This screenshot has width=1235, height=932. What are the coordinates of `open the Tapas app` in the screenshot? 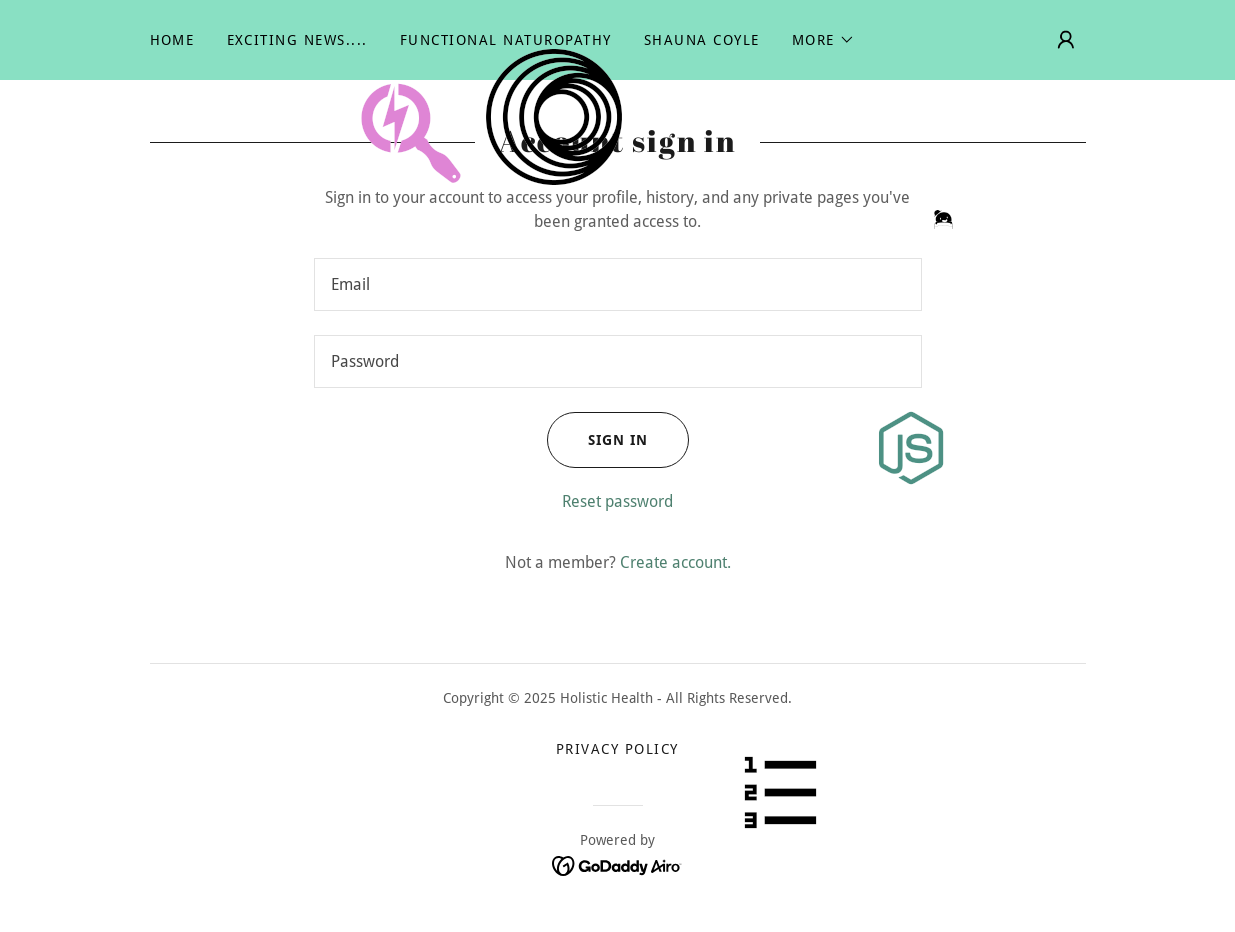 It's located at (943, 219).